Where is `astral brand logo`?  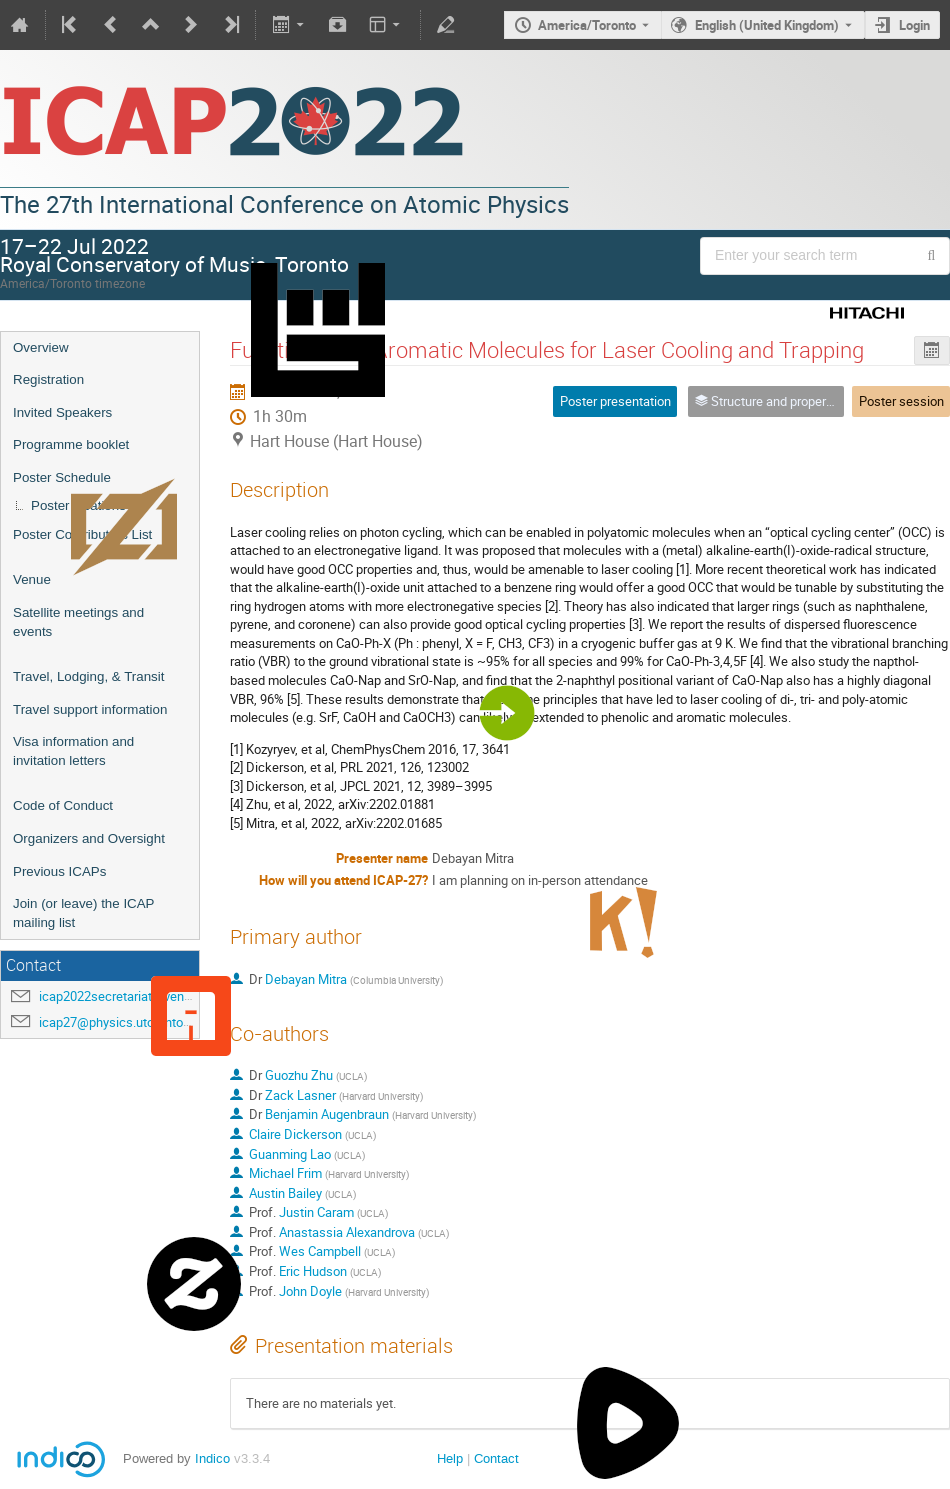
astral brand logo is located at coordinates (191, 1016).